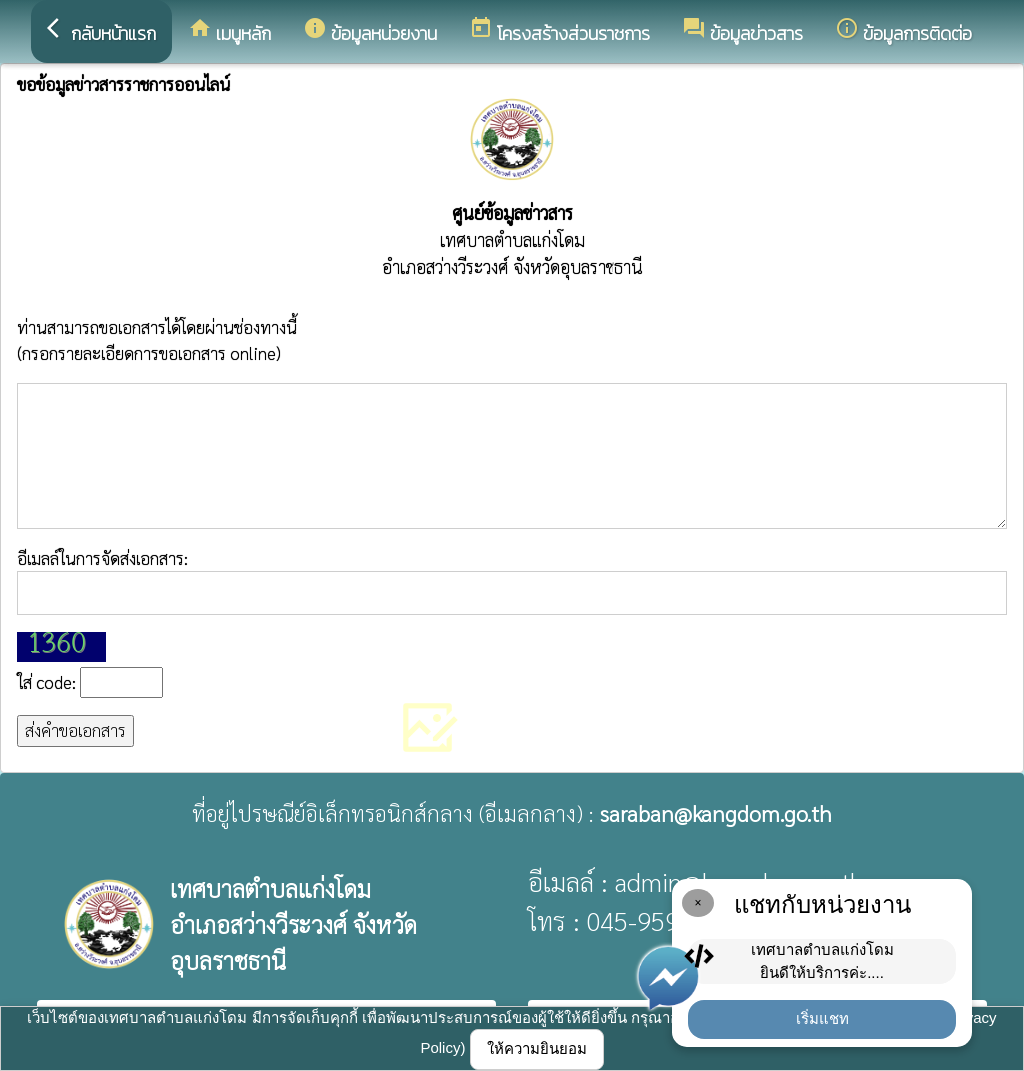  I want to click on edit or modify an image, so click(427, 727).